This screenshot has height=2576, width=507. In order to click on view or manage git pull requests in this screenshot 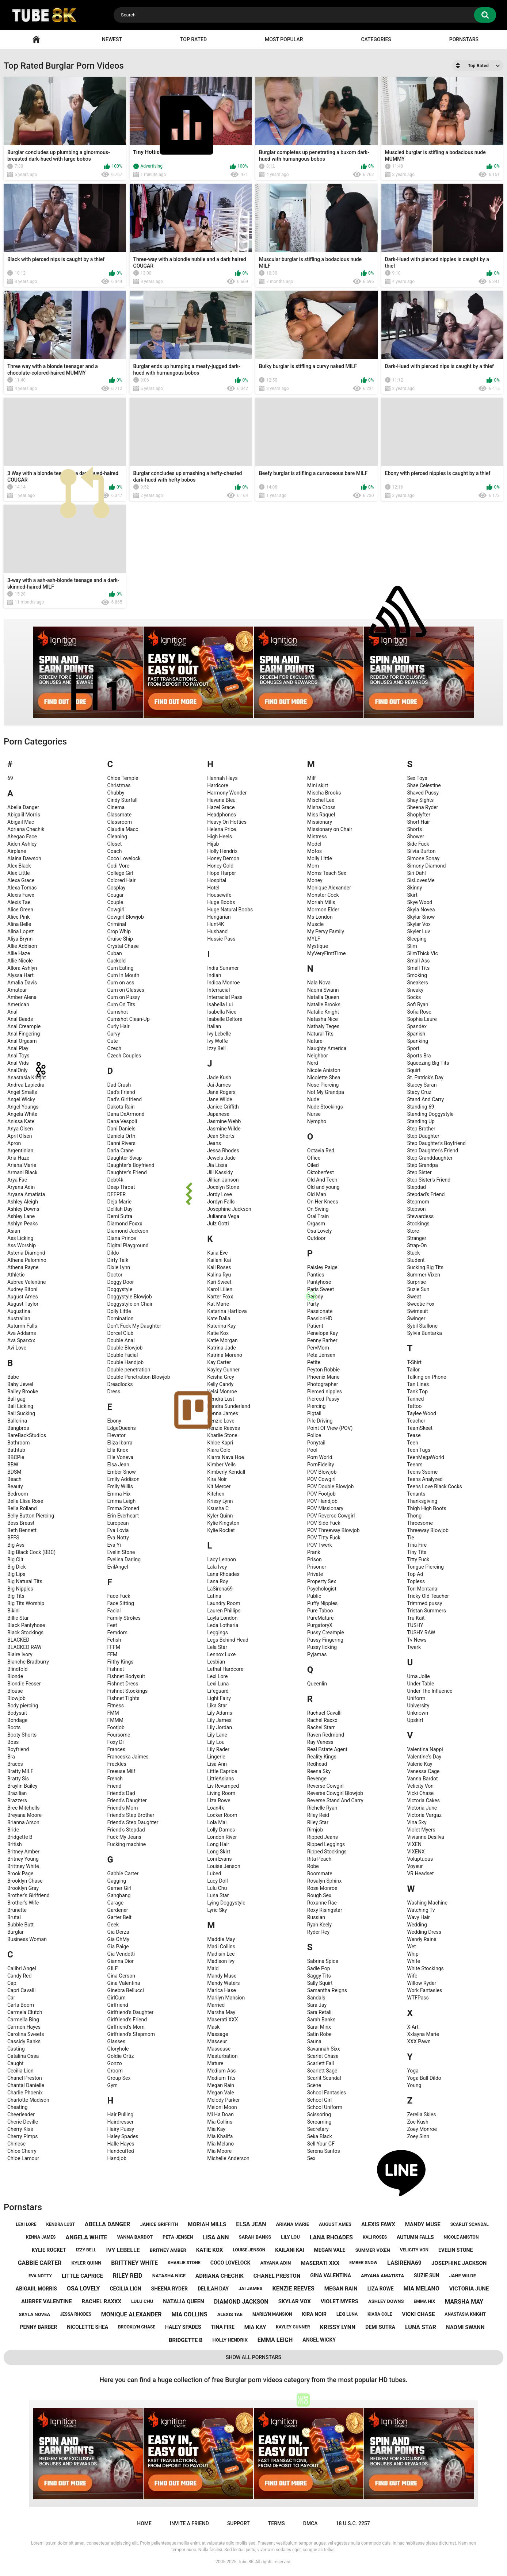, I will do `click(85, 494)`.